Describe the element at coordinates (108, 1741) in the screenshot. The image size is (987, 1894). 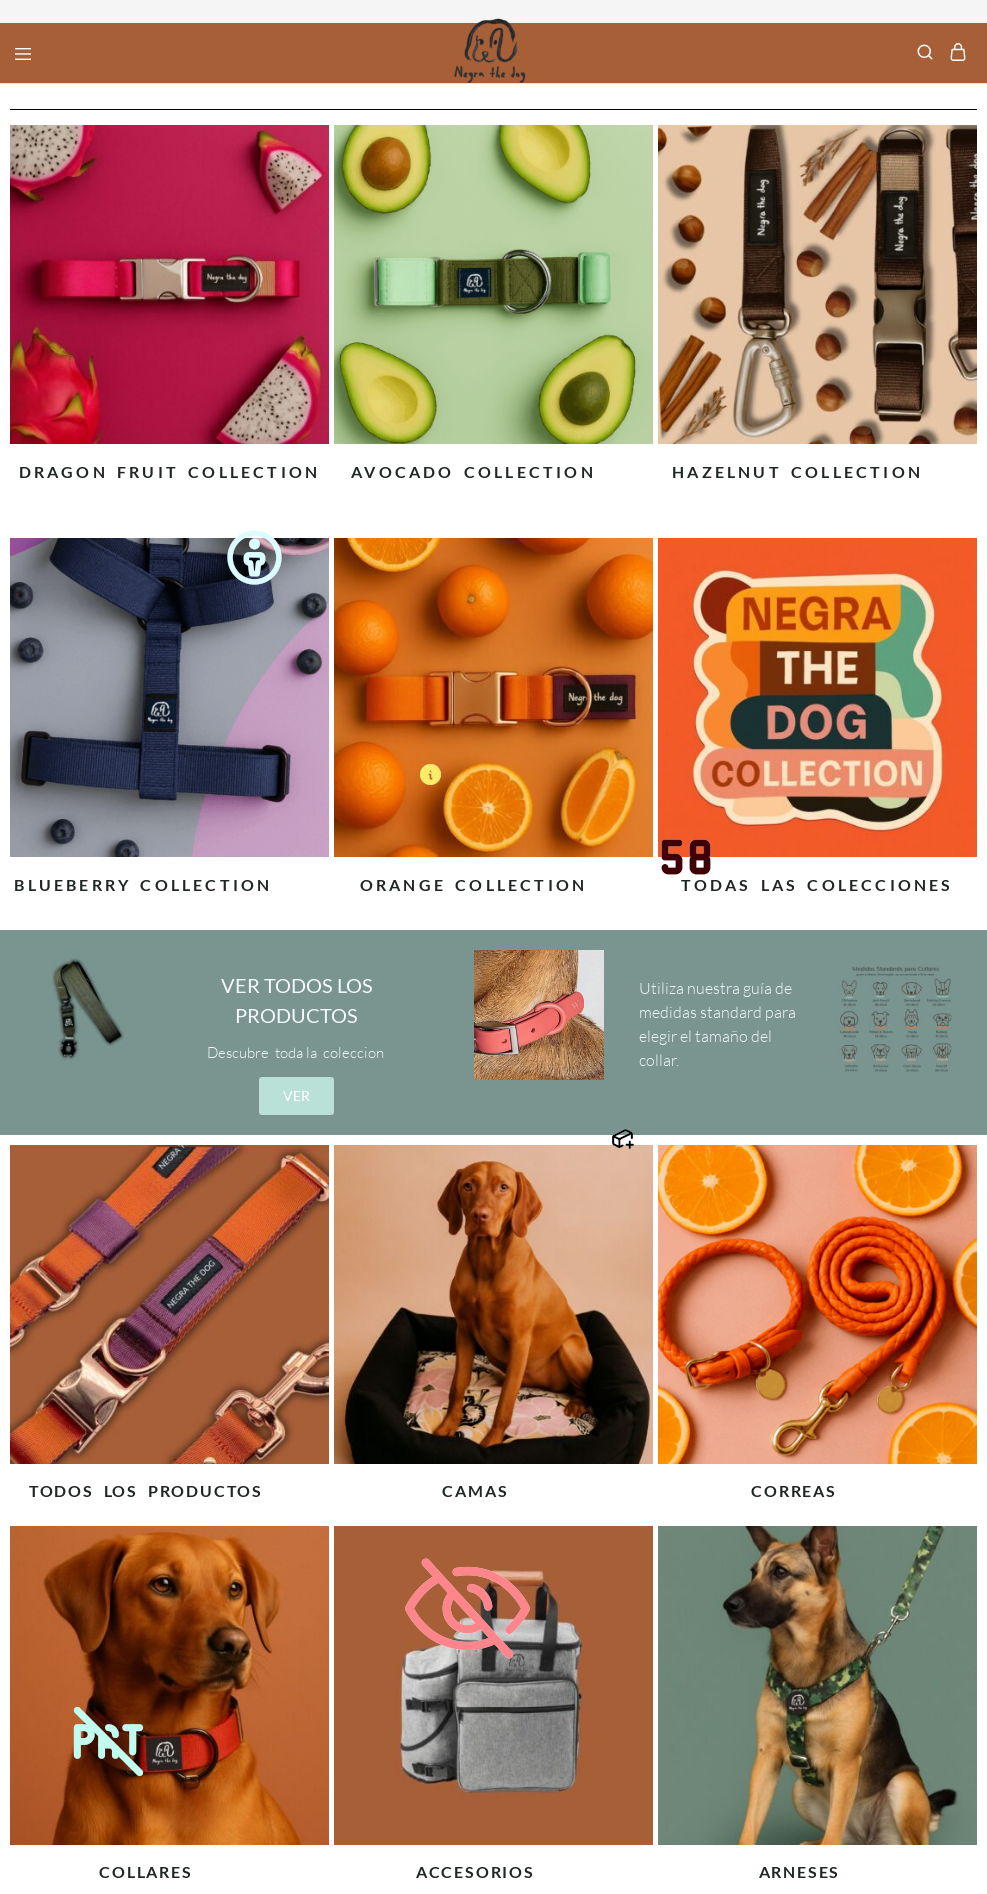
I see `http patch request disabled or unavailable` at that location.